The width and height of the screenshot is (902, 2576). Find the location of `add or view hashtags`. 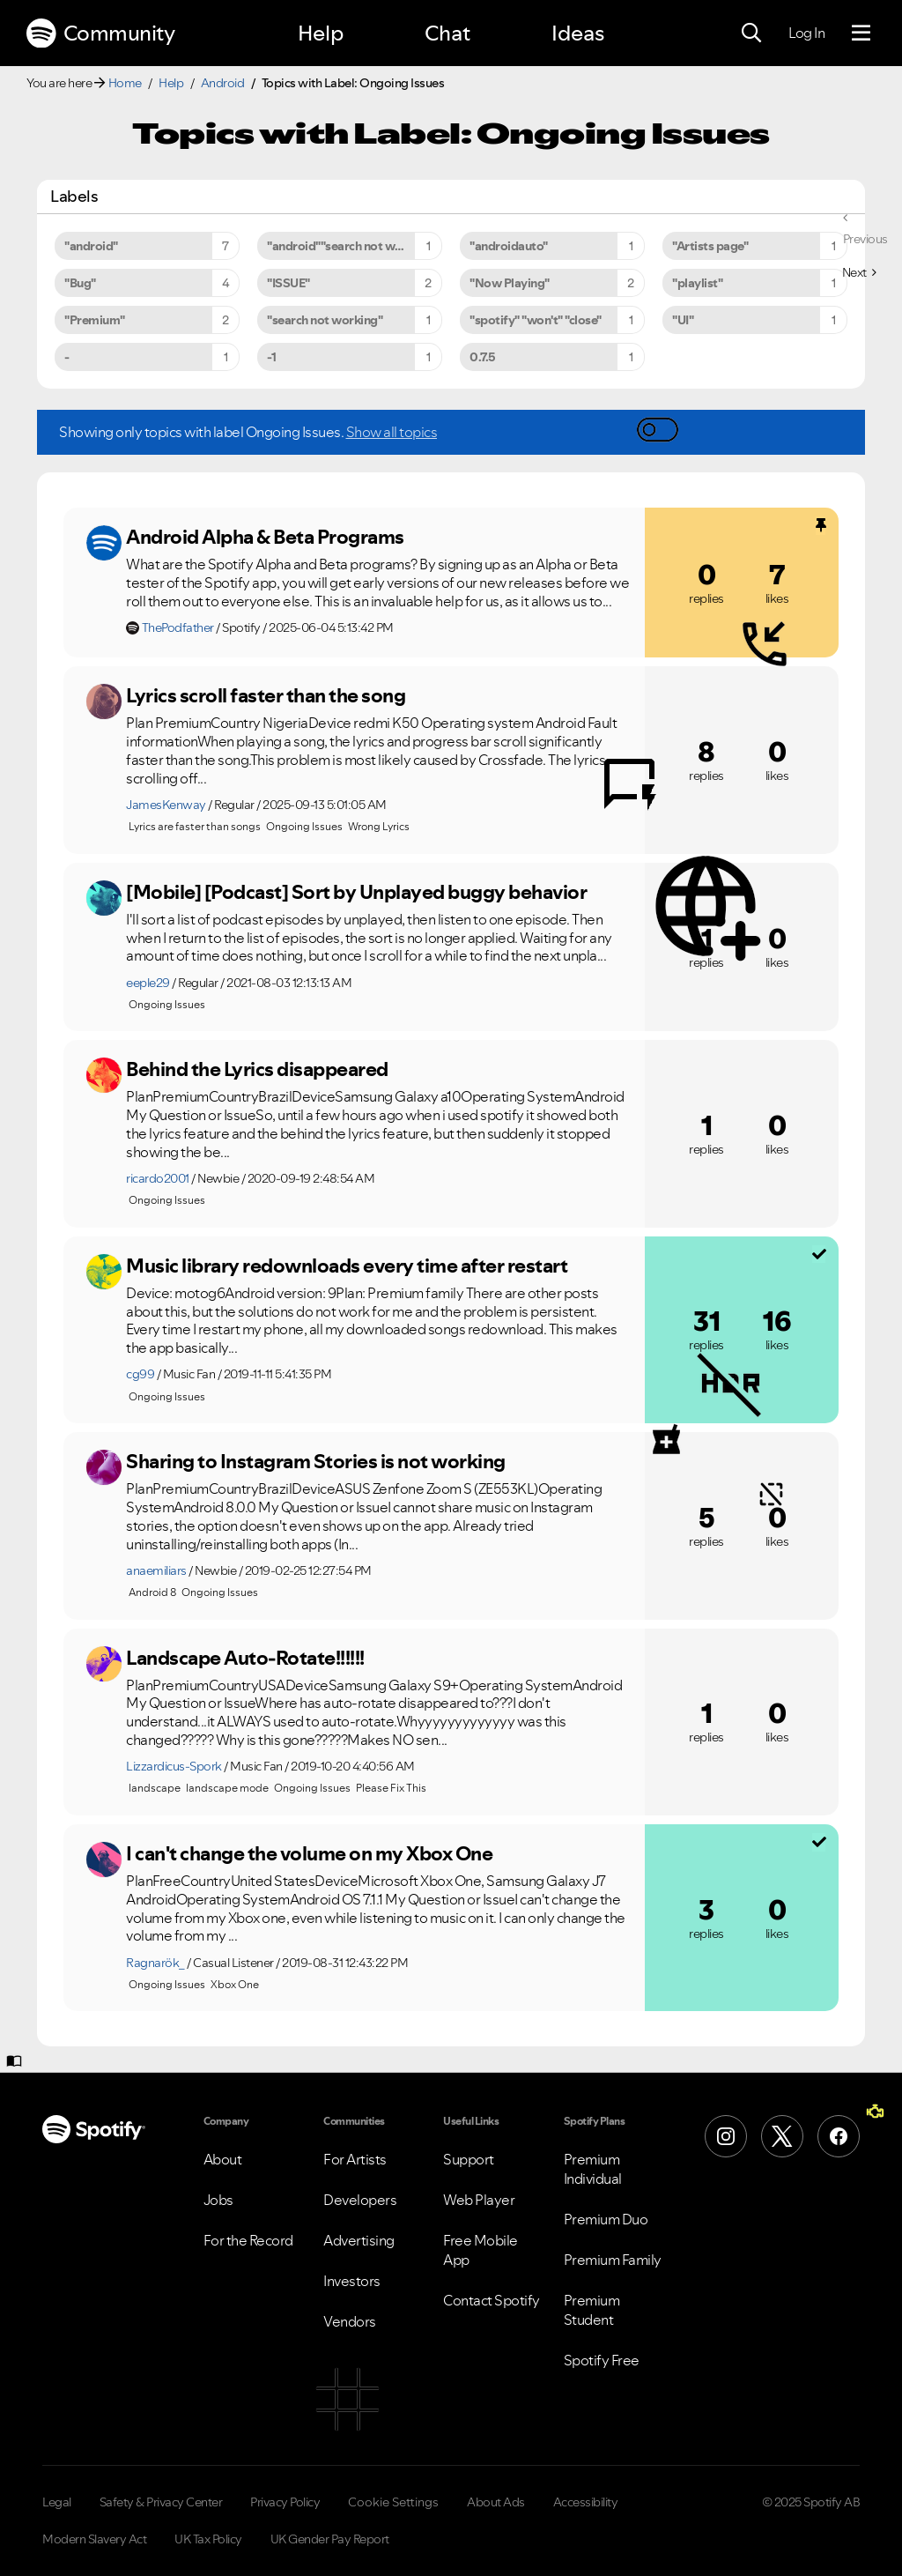

add or view hashtags is located at coordinates (347, 2399).